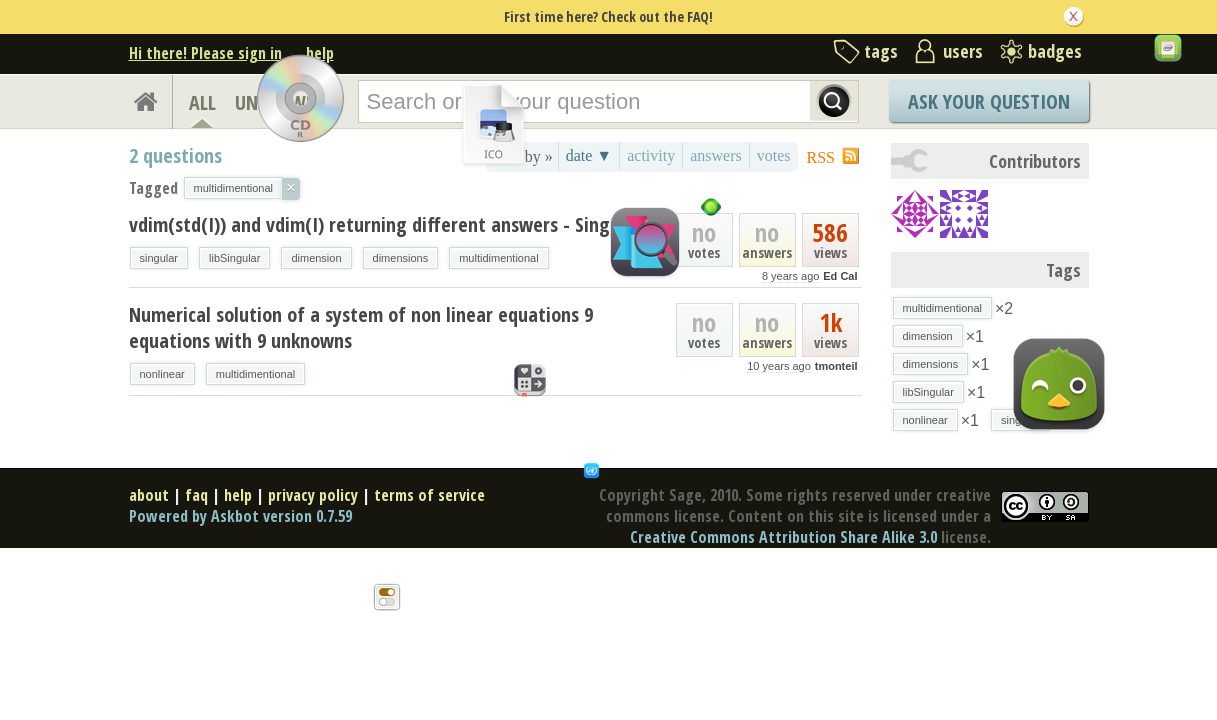 The width and height of the screenshot is (1217, 720). Describe the element at coordinates (645, 242) in the screenshot. I see `open aurea color palette or design tool app` at that location.